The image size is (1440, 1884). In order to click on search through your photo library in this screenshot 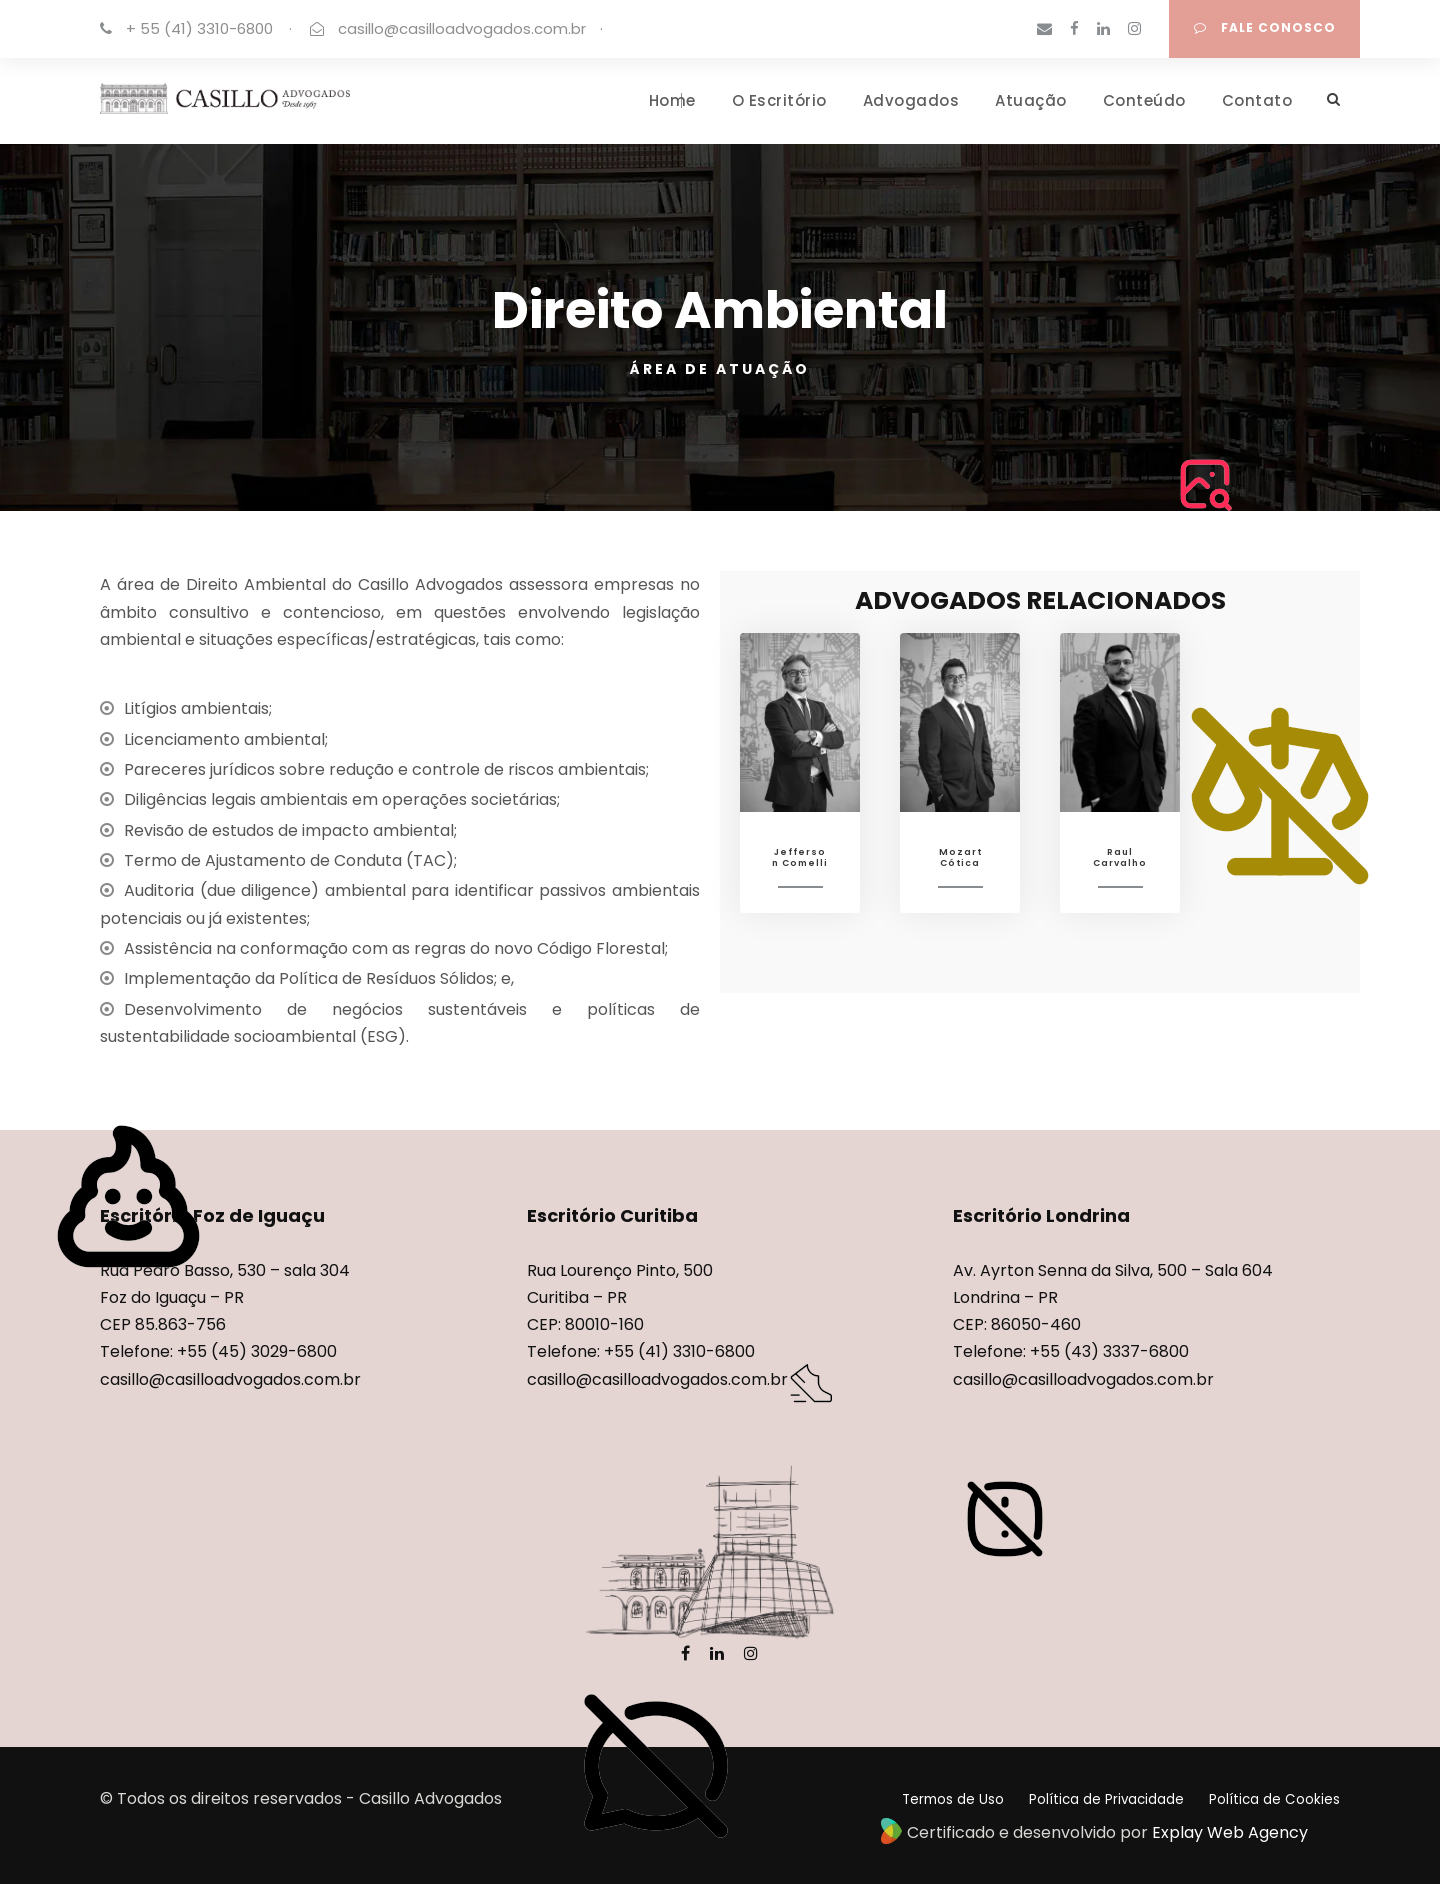, I will do `click(1205, 484)`.